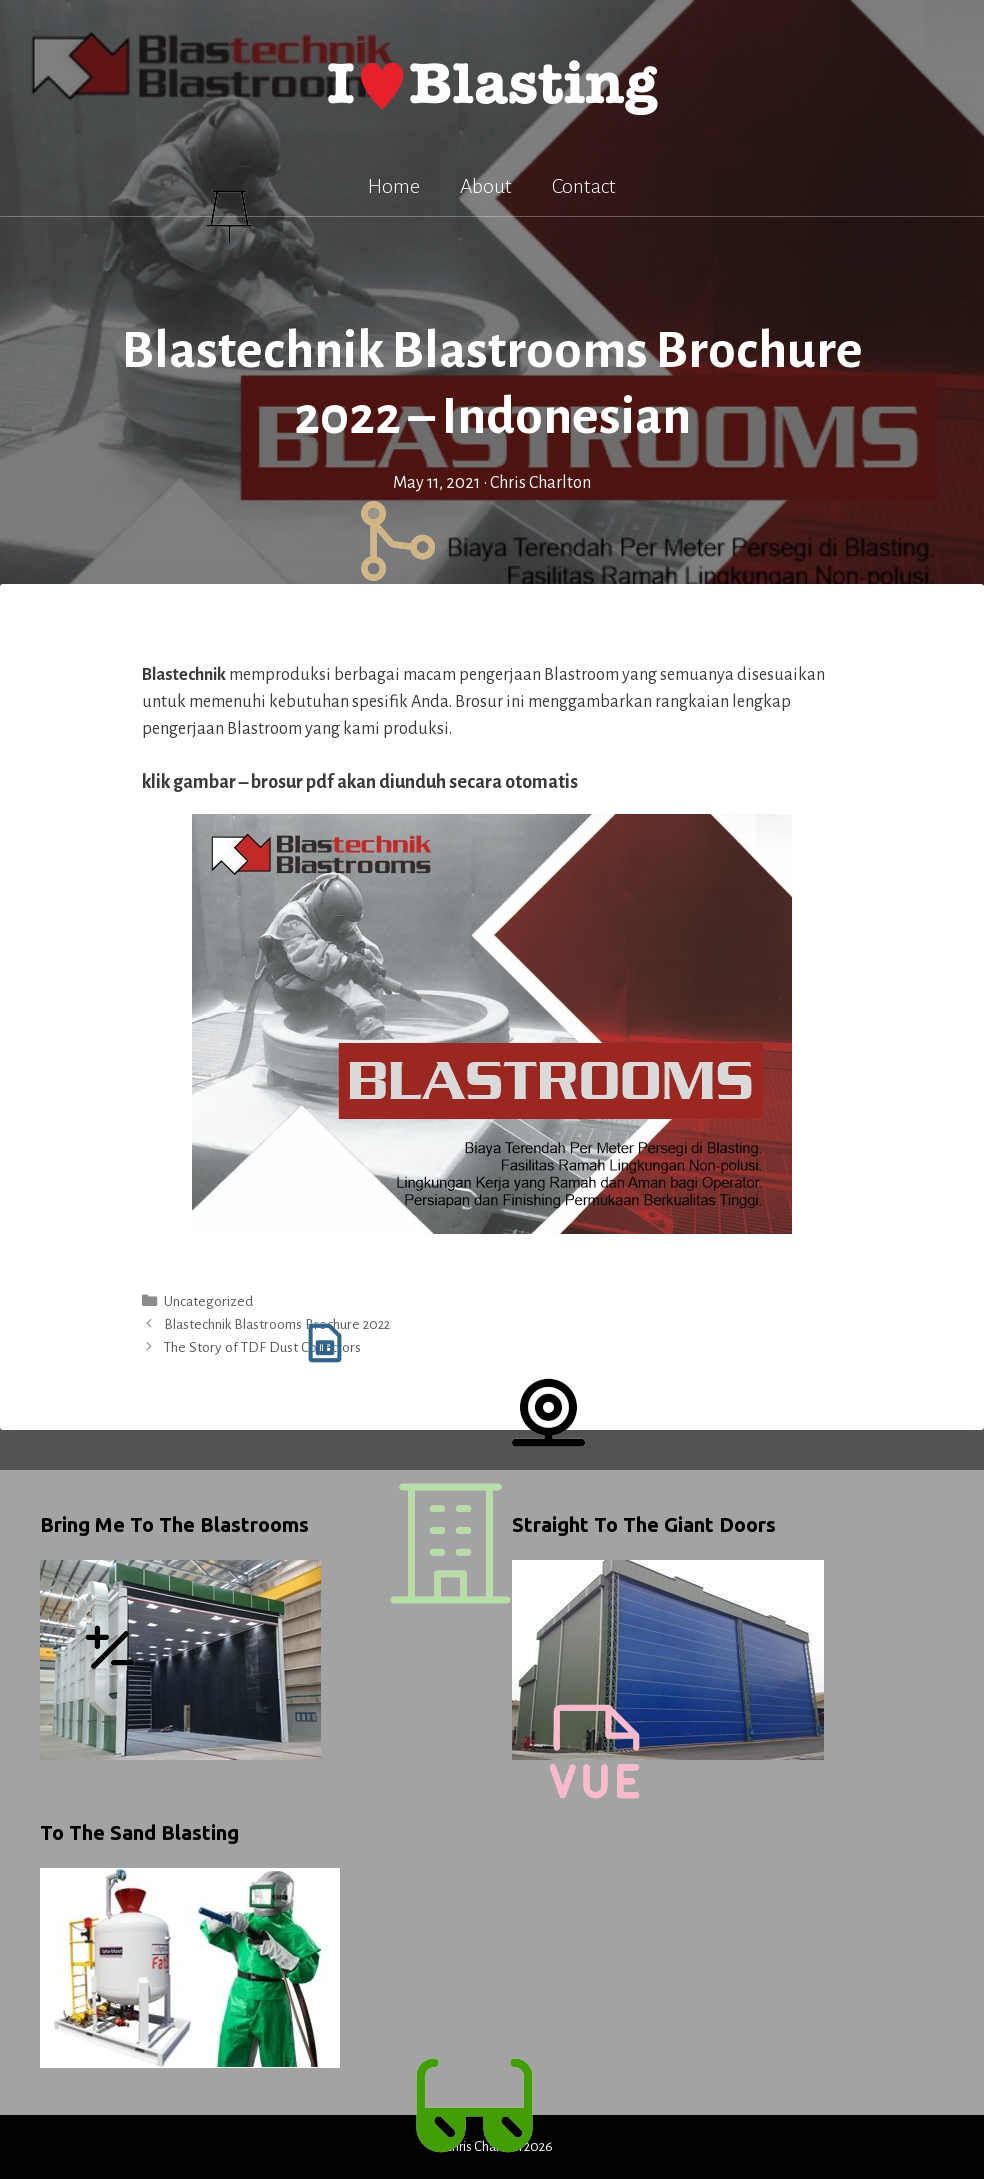  I want to click on toggle cool or casual mode, so click(474, 2107).